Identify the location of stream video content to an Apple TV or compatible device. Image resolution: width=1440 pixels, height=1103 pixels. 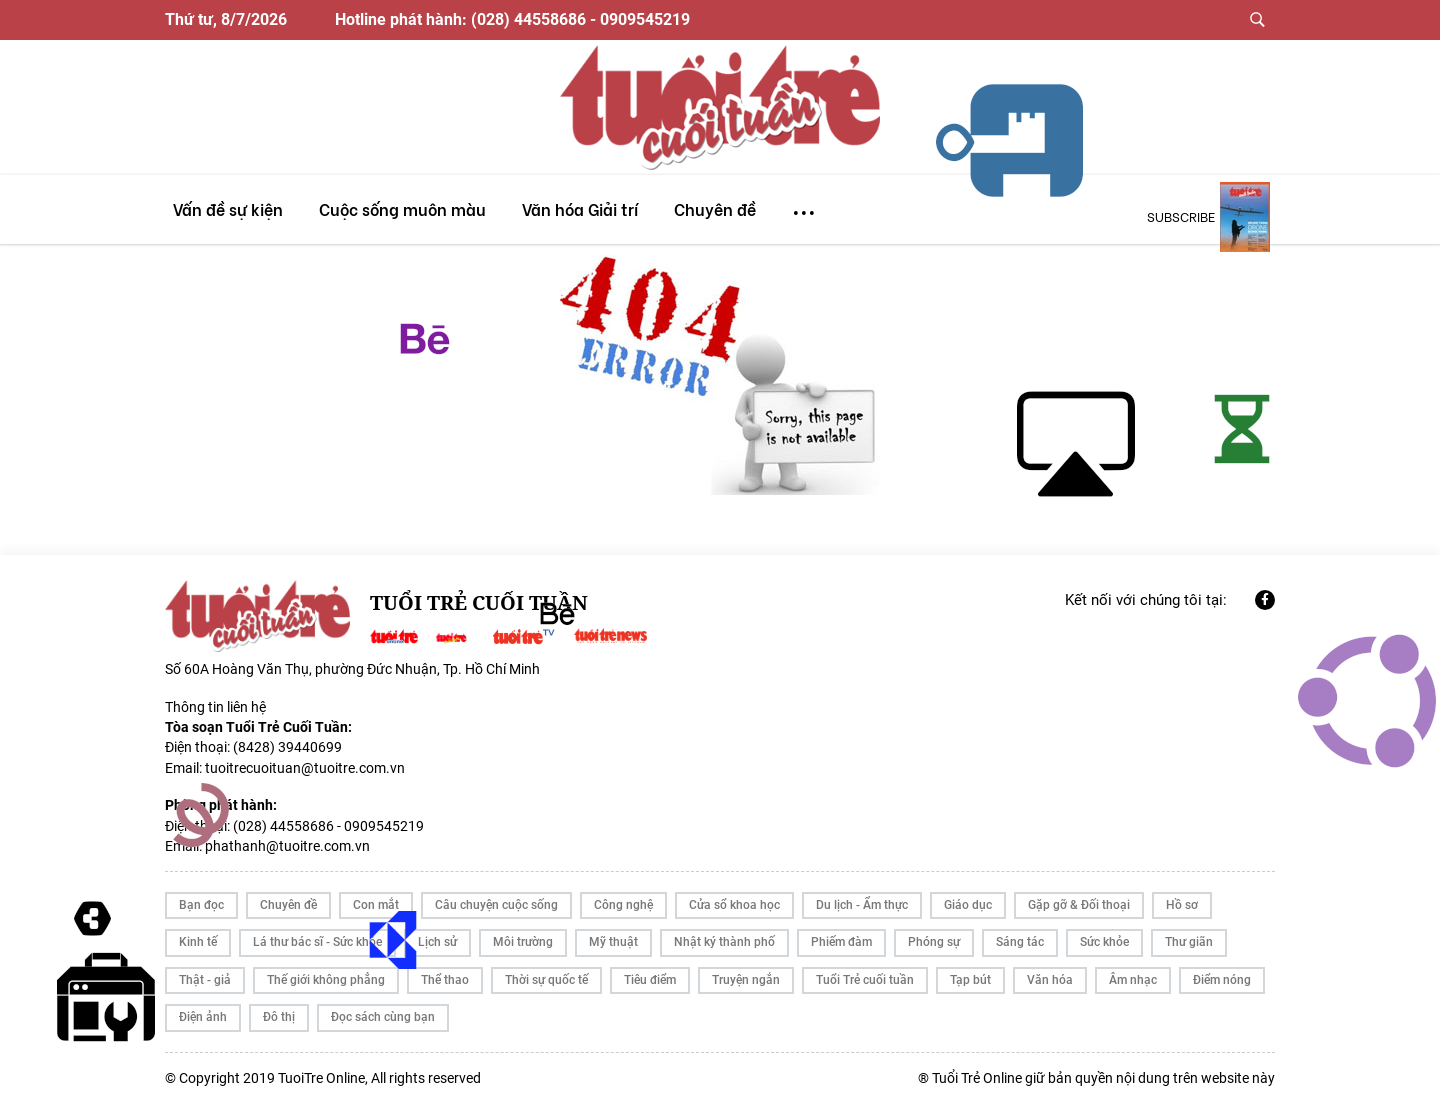
(1076, 444).